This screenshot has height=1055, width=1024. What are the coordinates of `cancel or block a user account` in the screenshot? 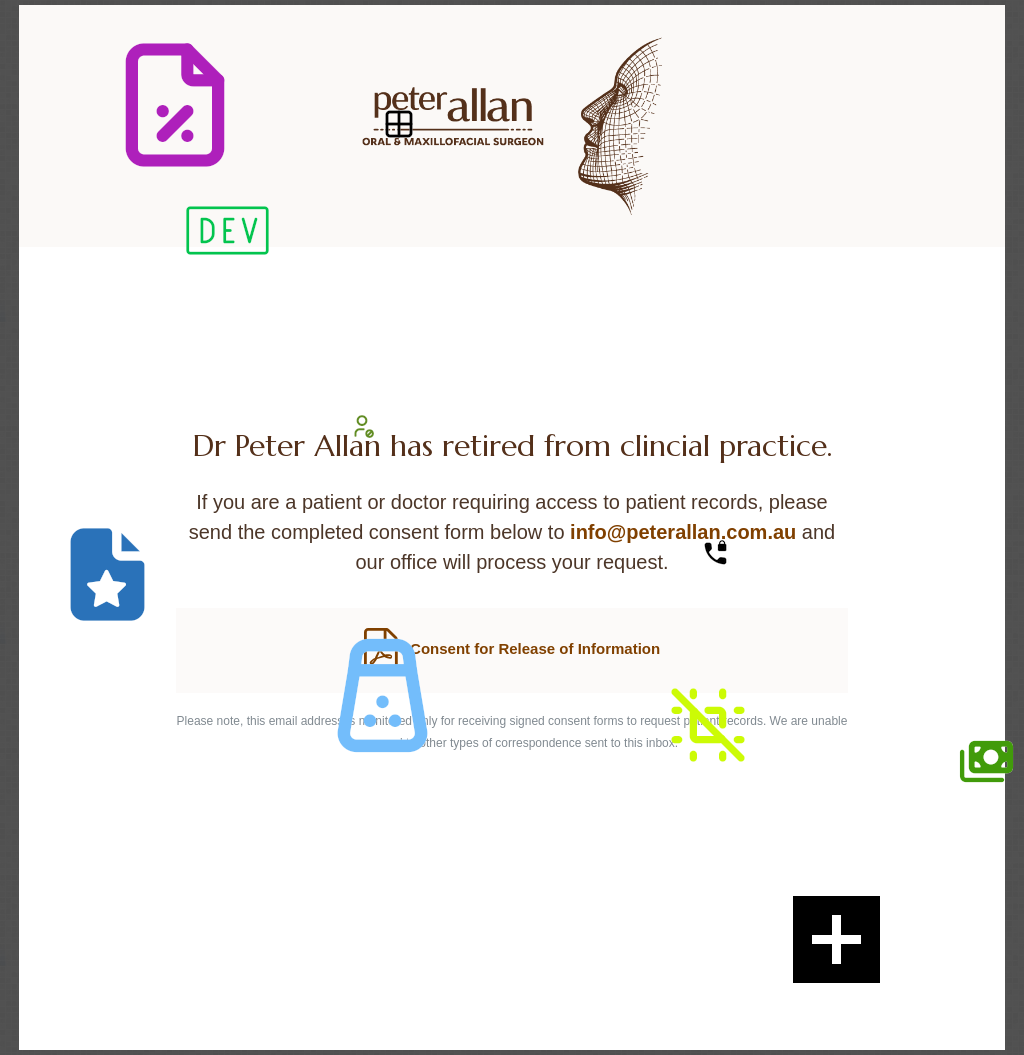 It's located at (362, 426).